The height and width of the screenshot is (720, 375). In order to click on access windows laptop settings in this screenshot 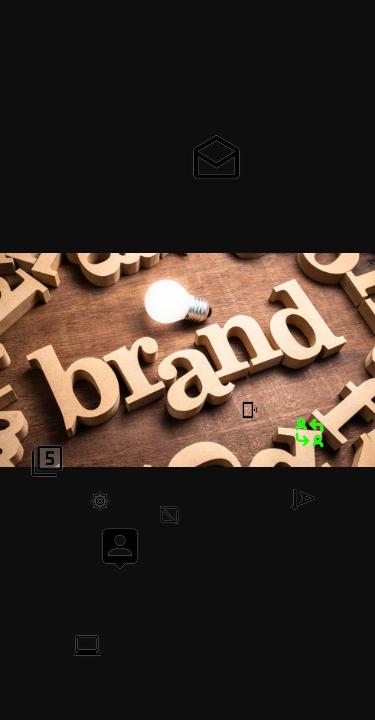, I will do `click(87, 646)`.